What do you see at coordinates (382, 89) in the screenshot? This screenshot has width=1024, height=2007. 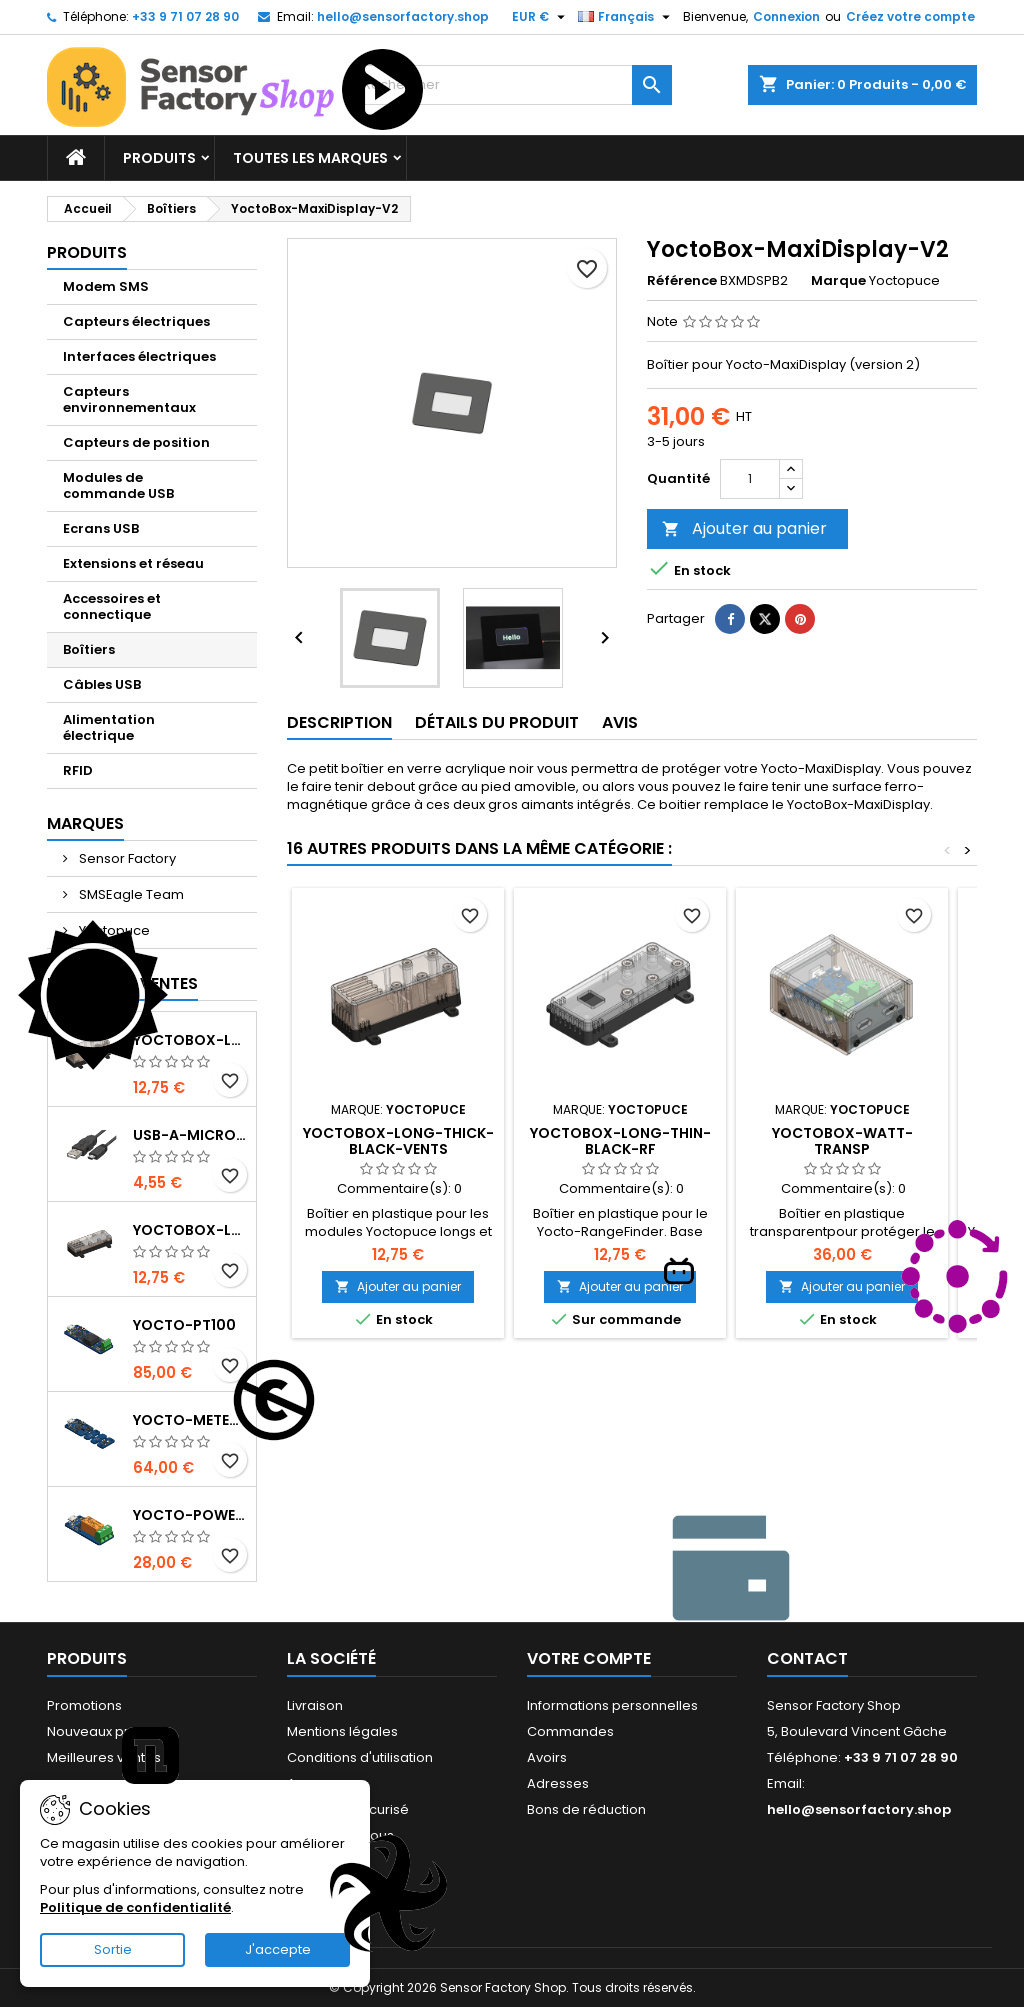 I see `open GoCD continuous delivery dashboard` at bounding box center [382, 89].